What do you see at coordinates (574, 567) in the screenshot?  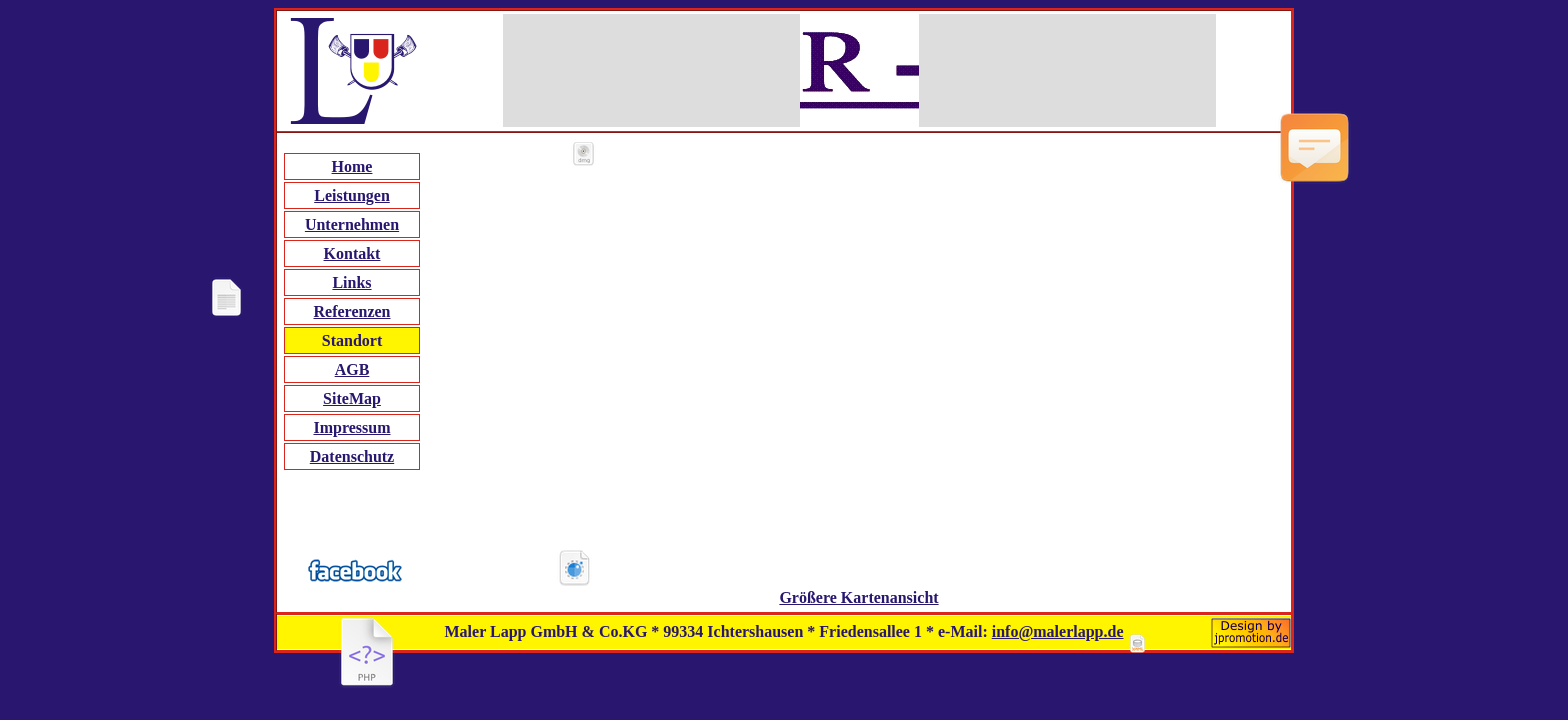 I see `lua script file indicator` at bounding box center [574, 567].